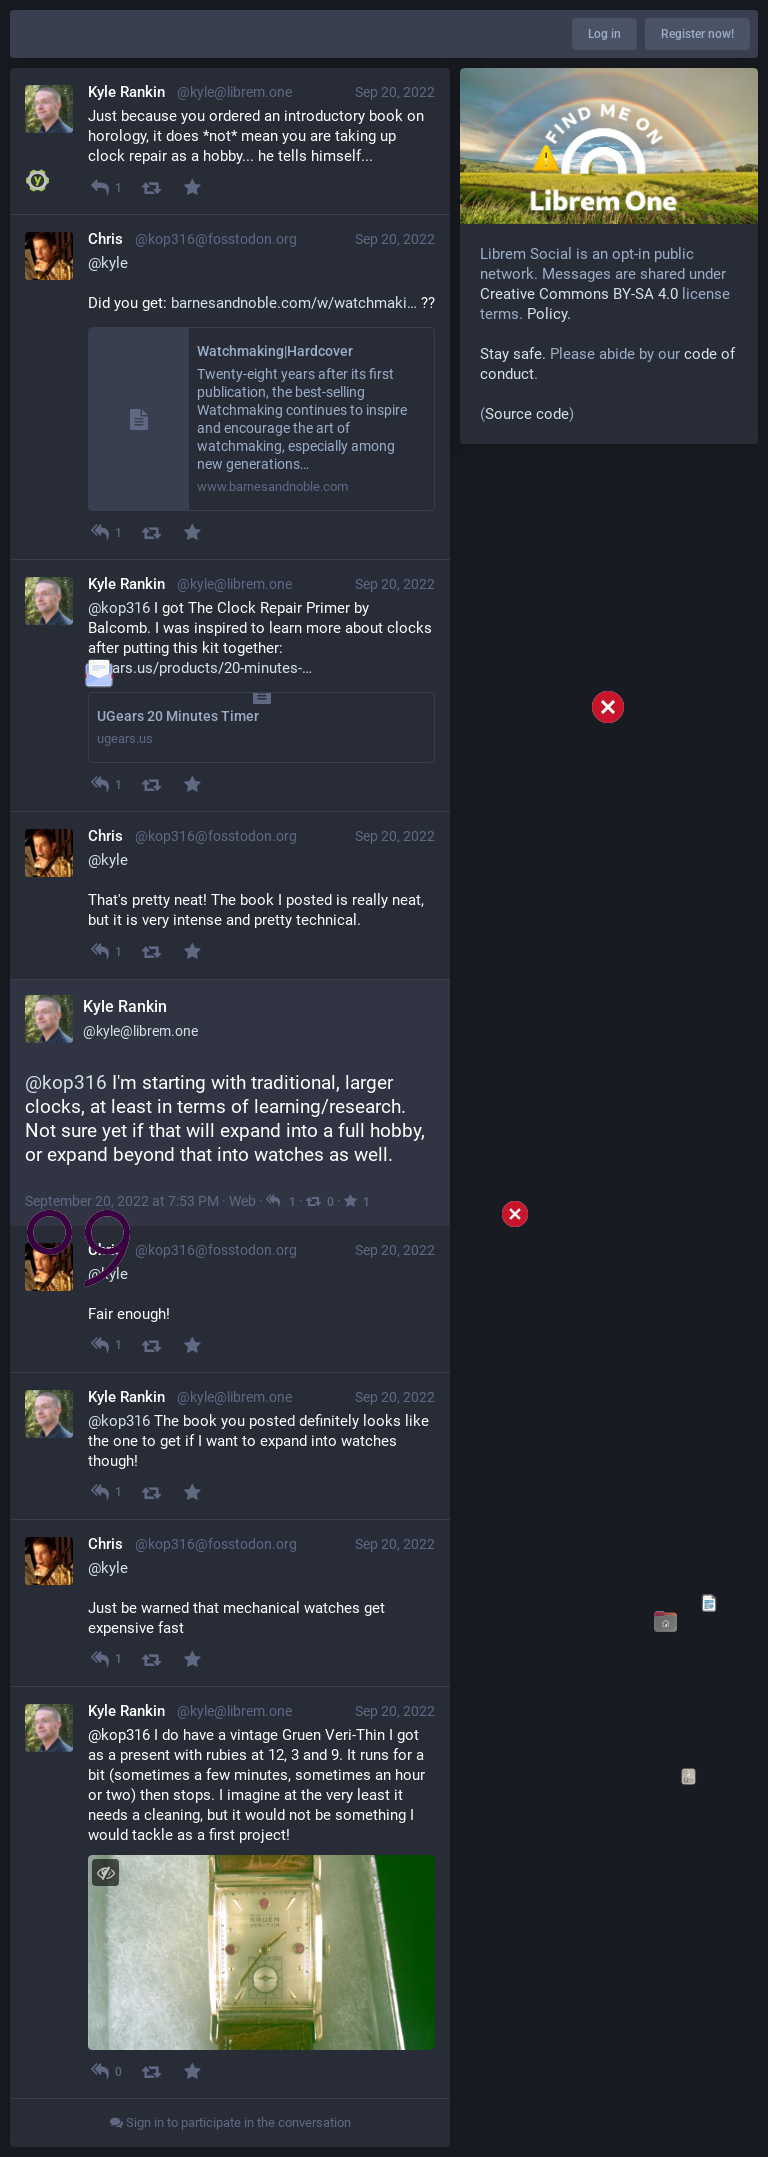 The image size is (768, 2157). What do you see at coordinates (78, 1248) in the screenshot?
I see `indicates punctuation input mode is active in fcitx` at bounding box center [78, 1248].